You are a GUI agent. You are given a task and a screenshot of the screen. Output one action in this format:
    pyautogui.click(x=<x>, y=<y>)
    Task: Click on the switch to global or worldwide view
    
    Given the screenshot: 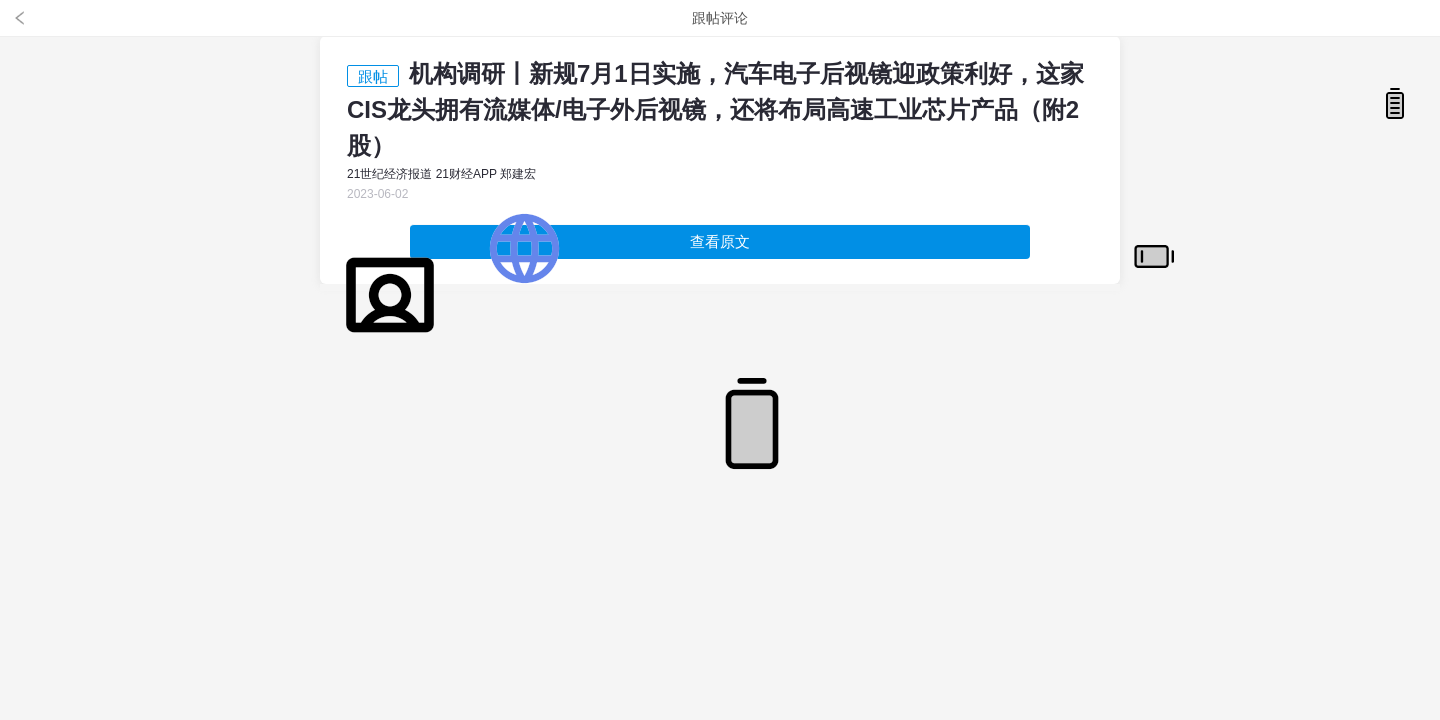 What is the action you would take?
    pyautogui.click(x=524, y=248)
    